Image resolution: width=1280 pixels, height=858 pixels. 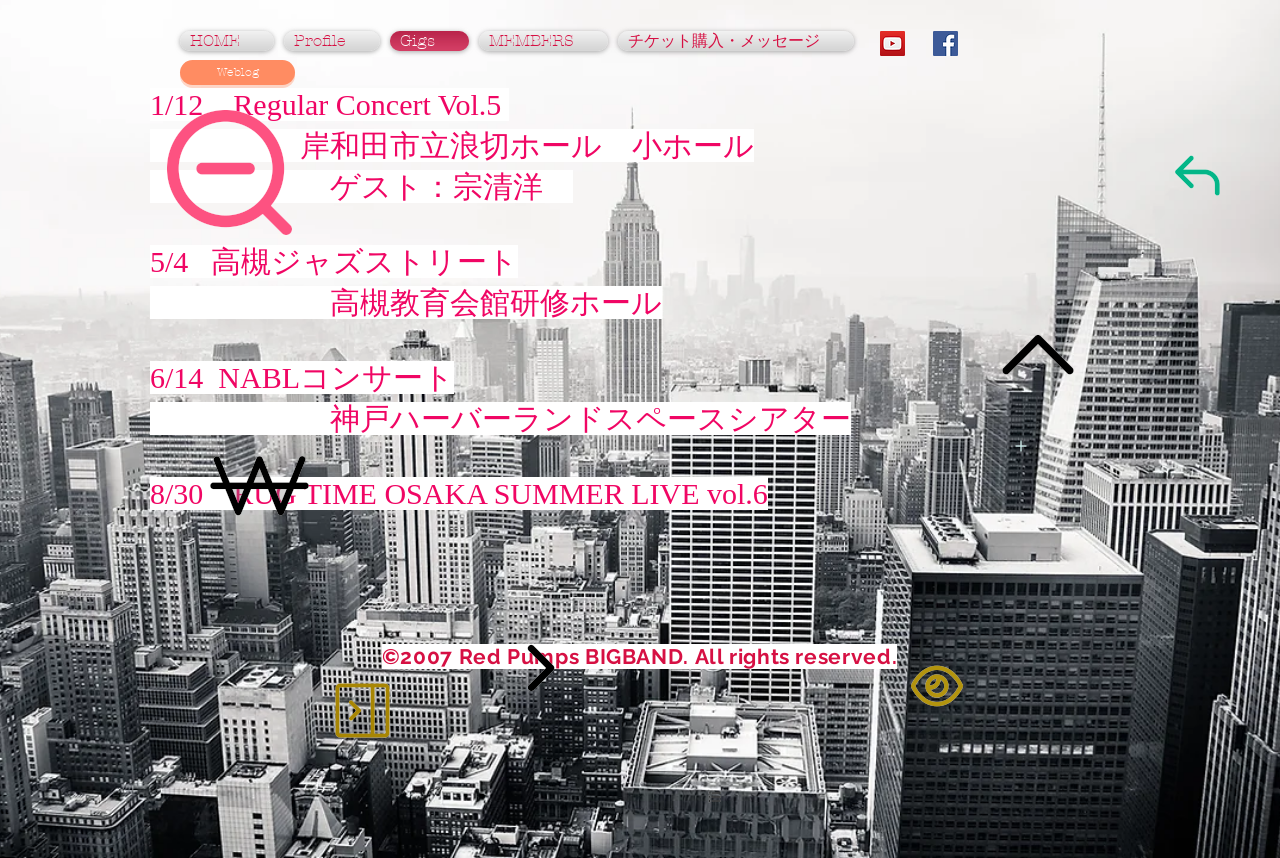 What do you see at coordinates (715, 797) in the screenshot?
I see `create a numbered list` at bounding box center [715, 797].